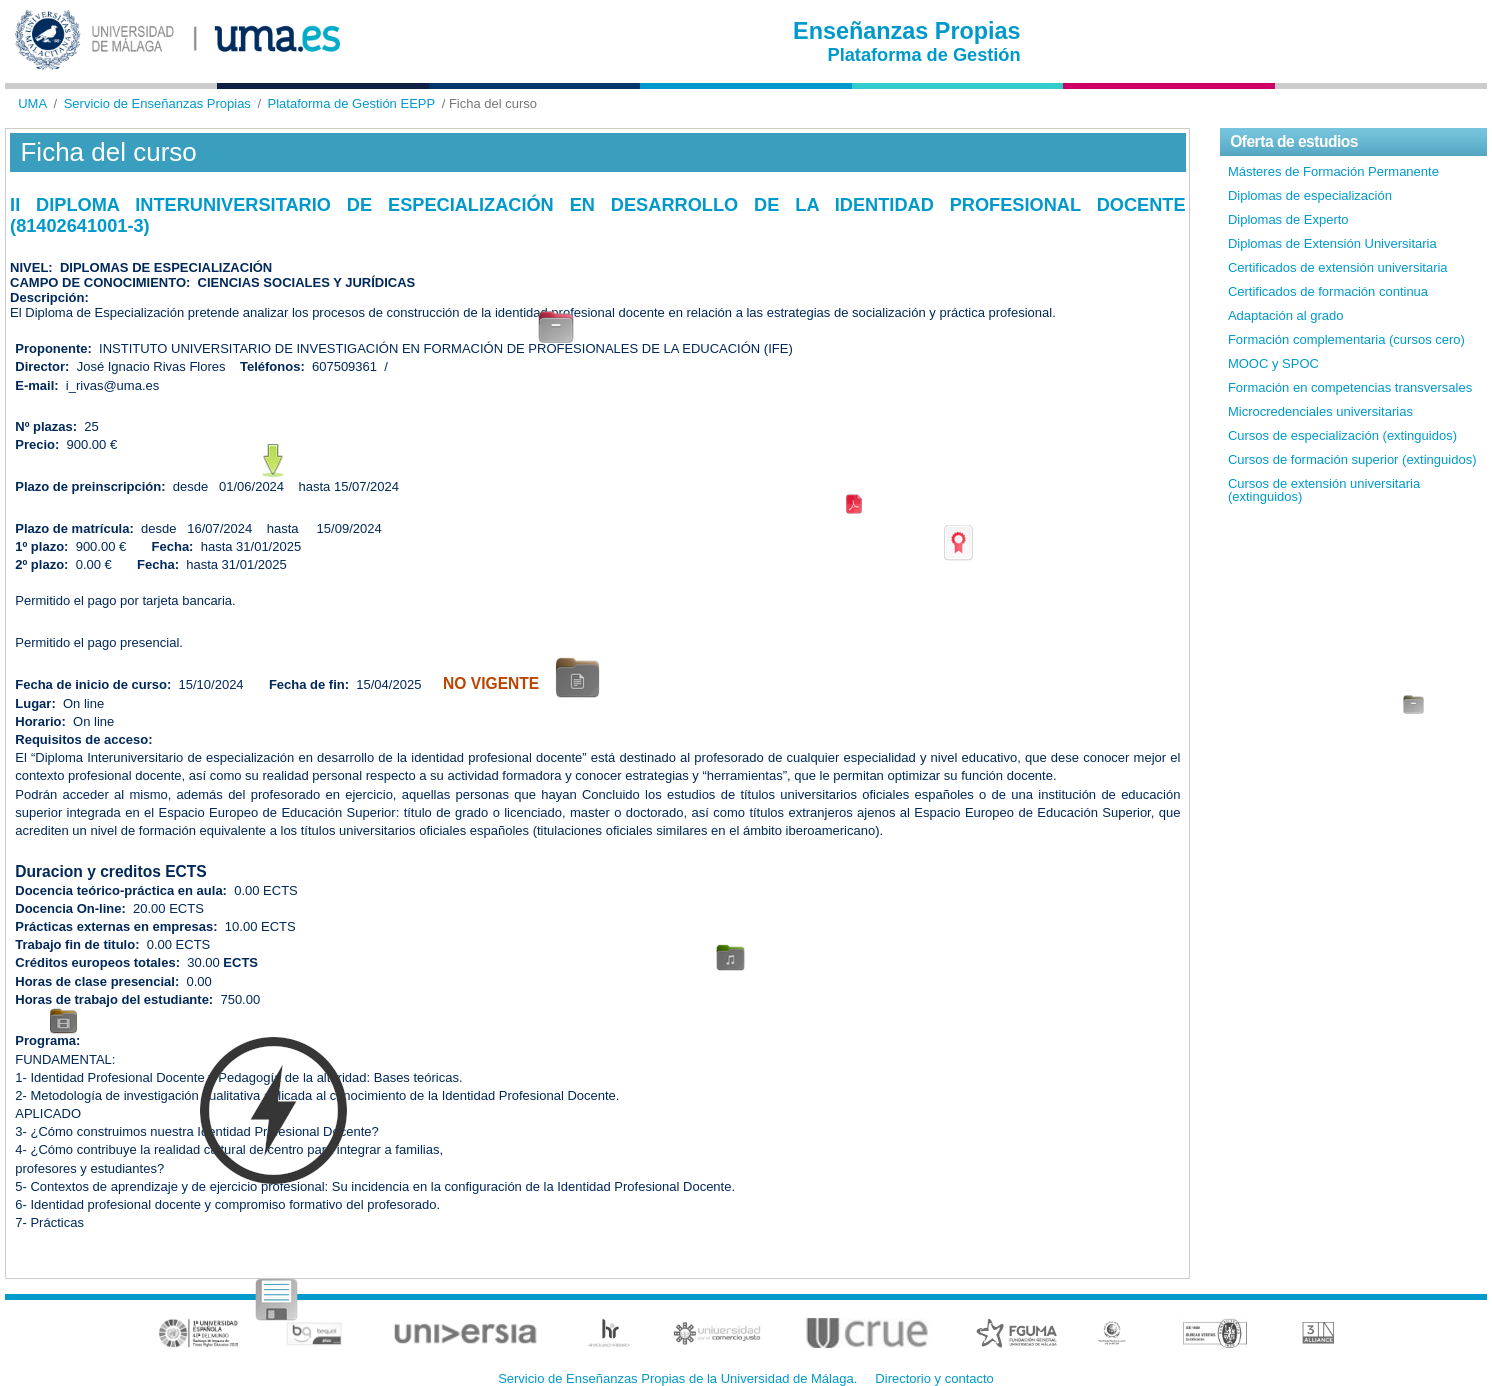 The width and height of the screenshot is (1492, 1386). What do you see at coordinates (63, 1020) in the screenshot?
I see `open videos folder` at bounding box center [63, 1020].